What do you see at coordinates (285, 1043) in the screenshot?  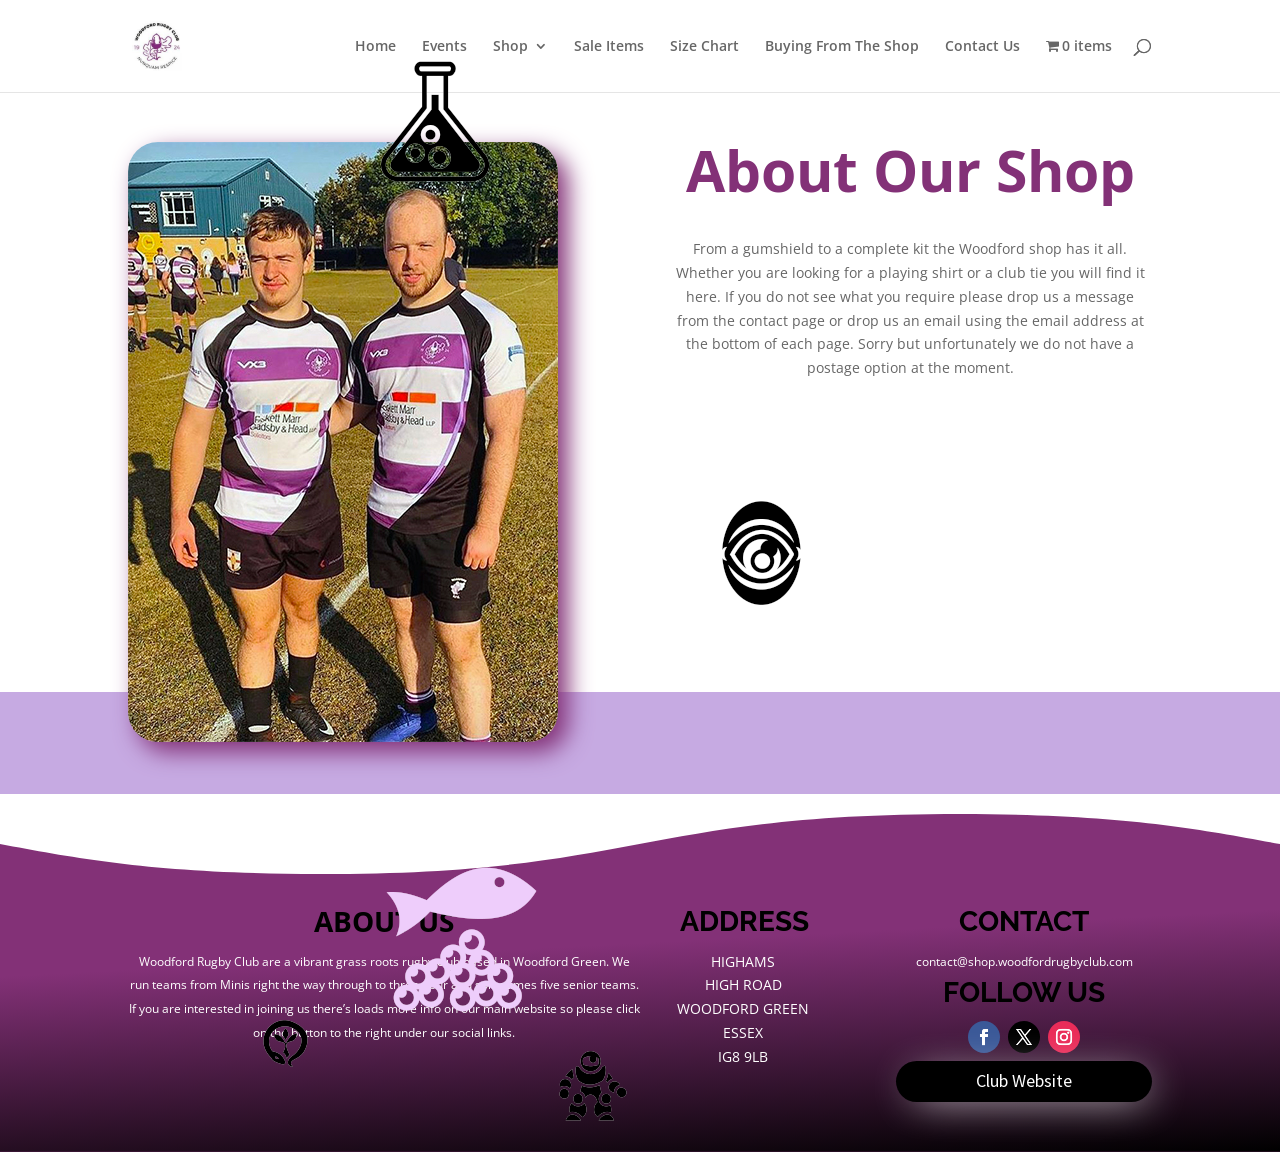 I see `browse plants and animals category` at bounding box center [285, 1043].